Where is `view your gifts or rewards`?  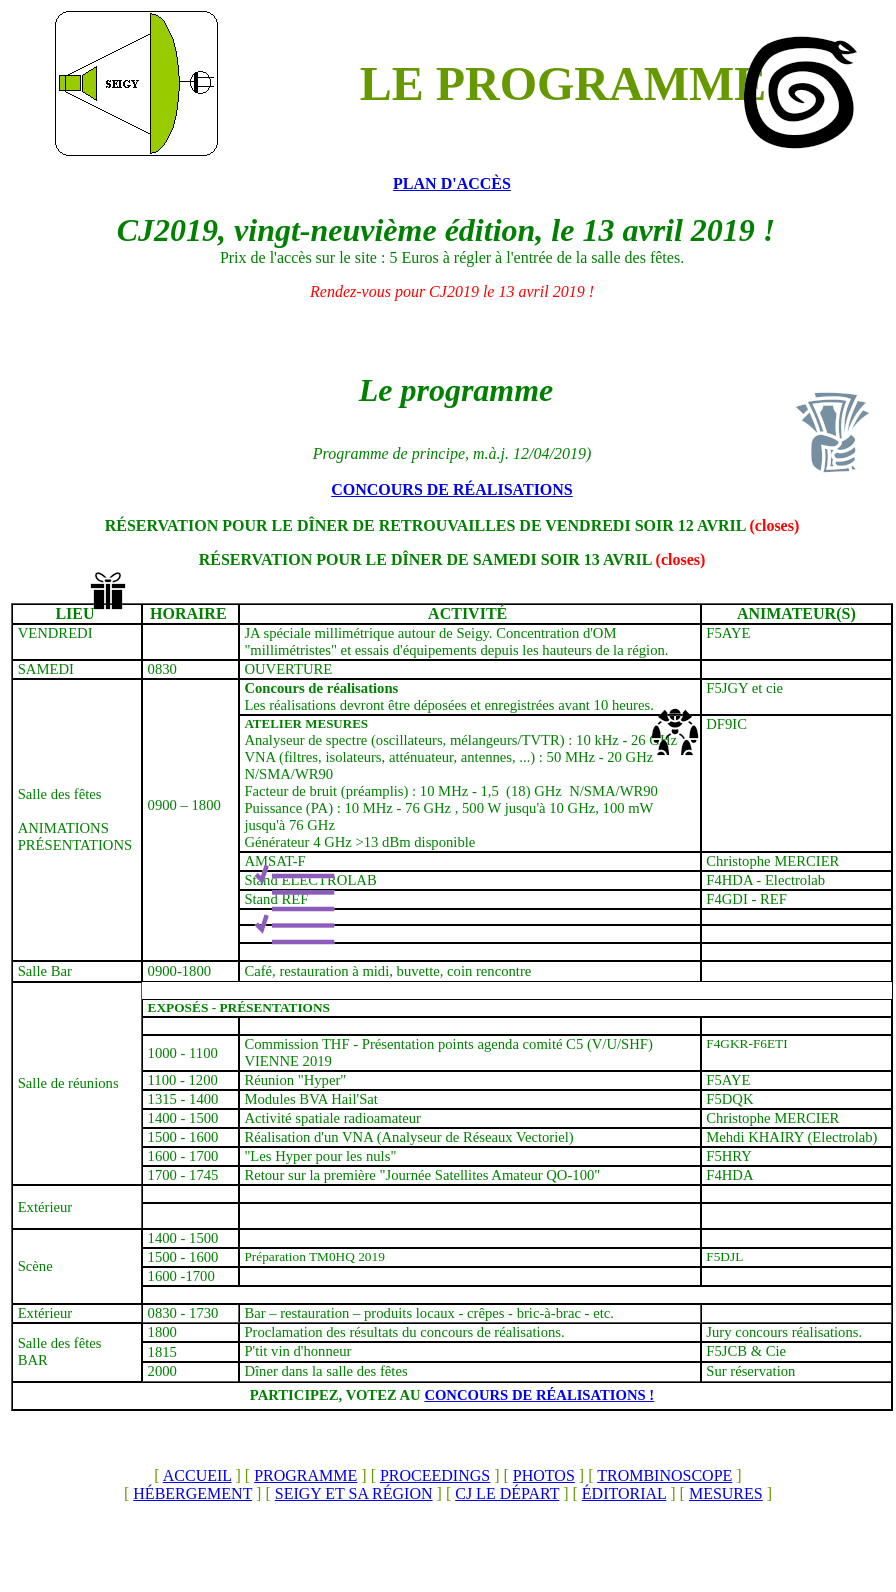 view your gifts or rewards is located at coordinates (108, 589).